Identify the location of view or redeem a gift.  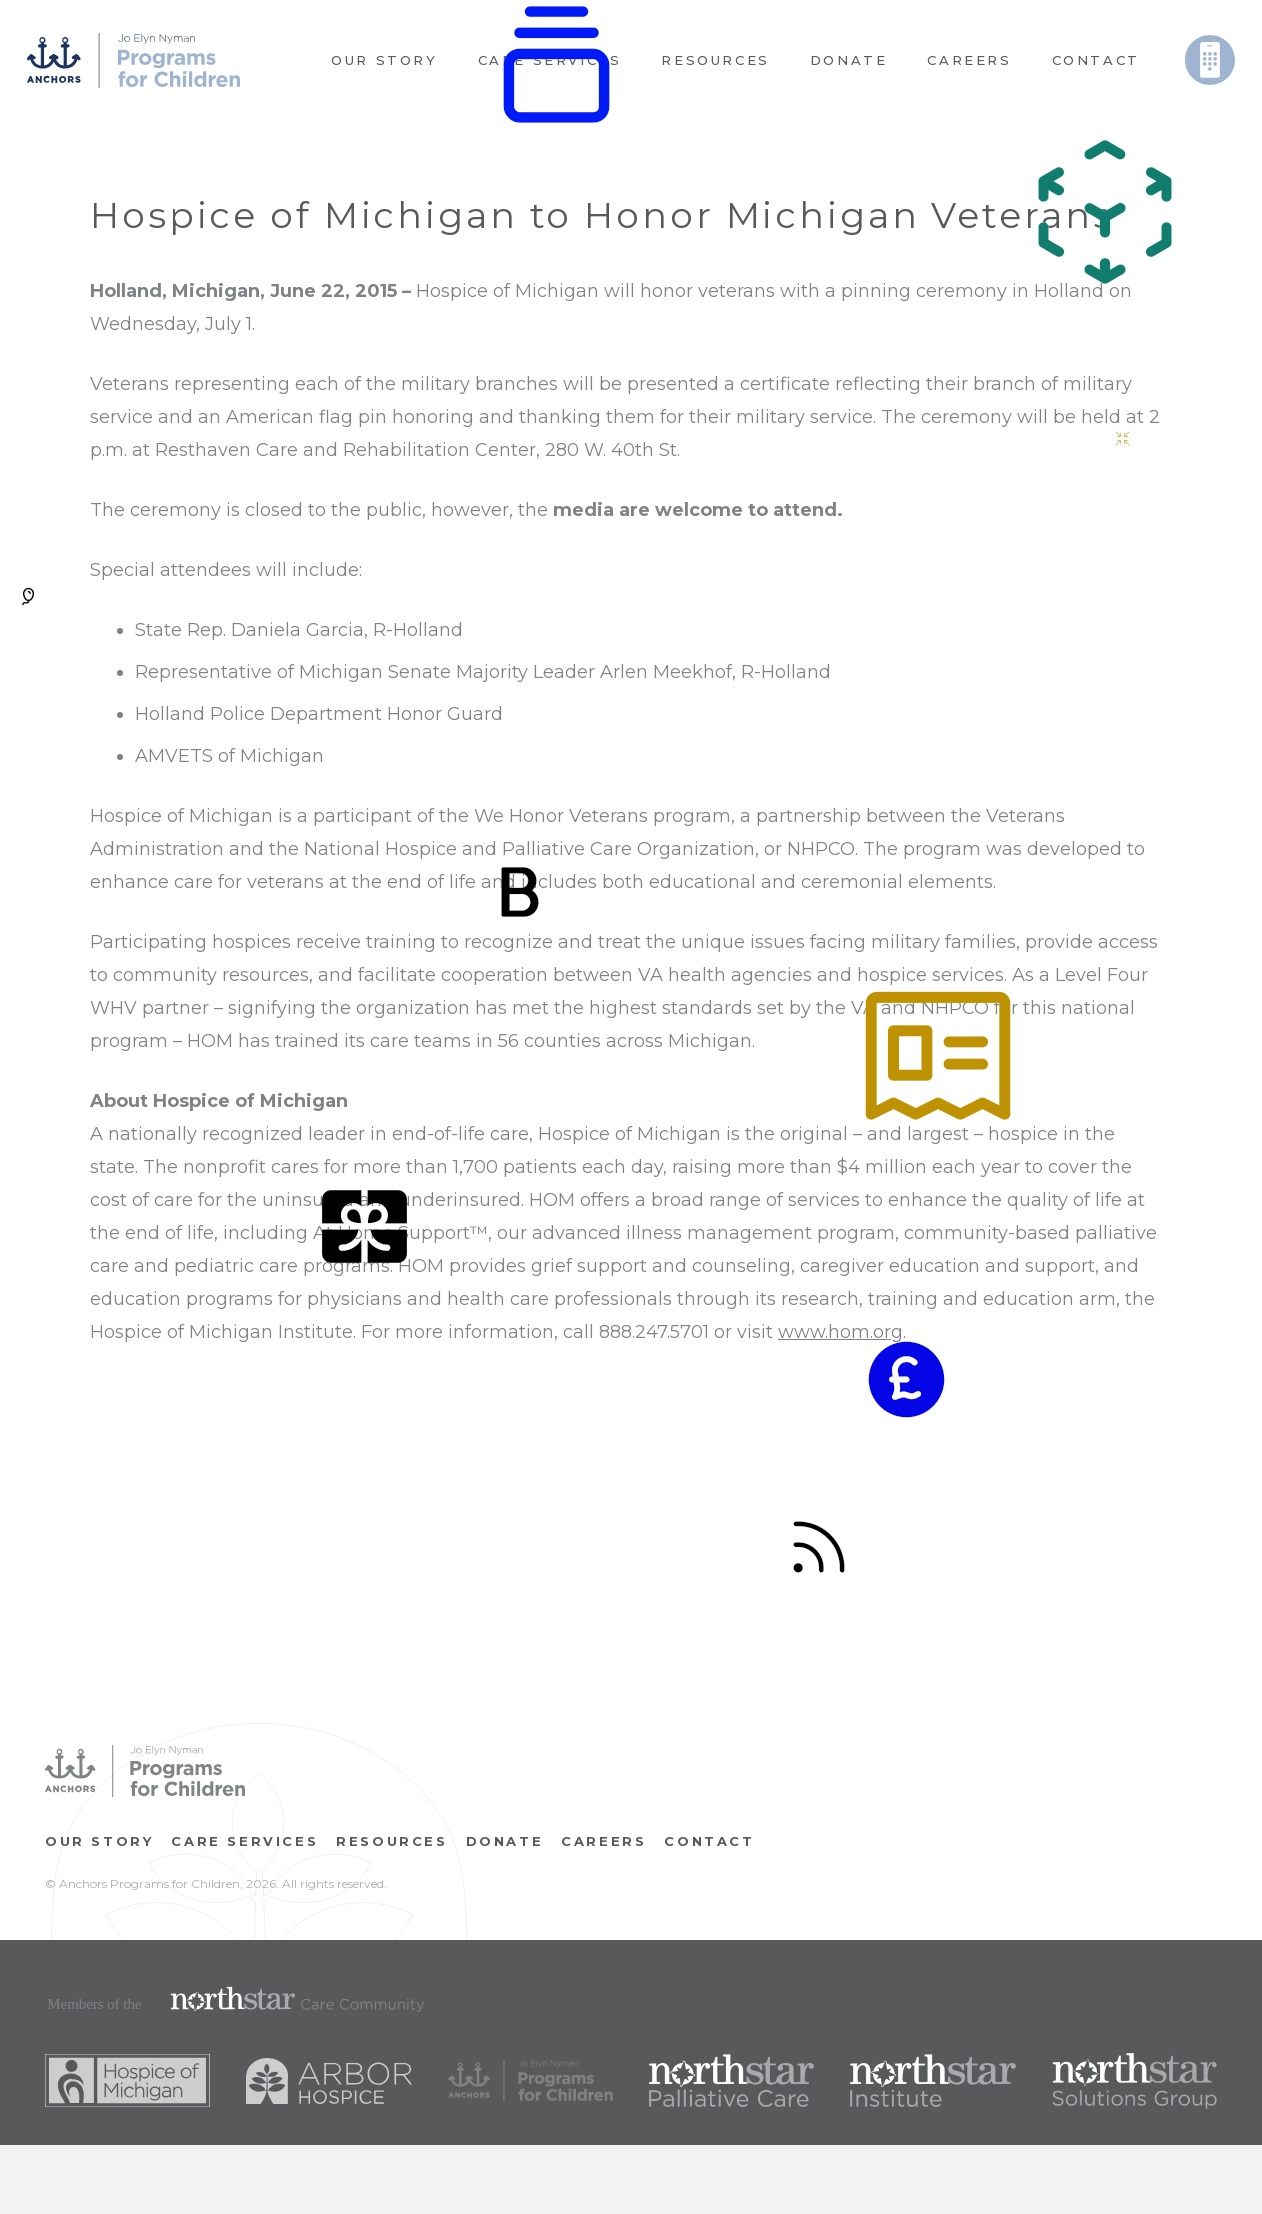
(364, 1226).